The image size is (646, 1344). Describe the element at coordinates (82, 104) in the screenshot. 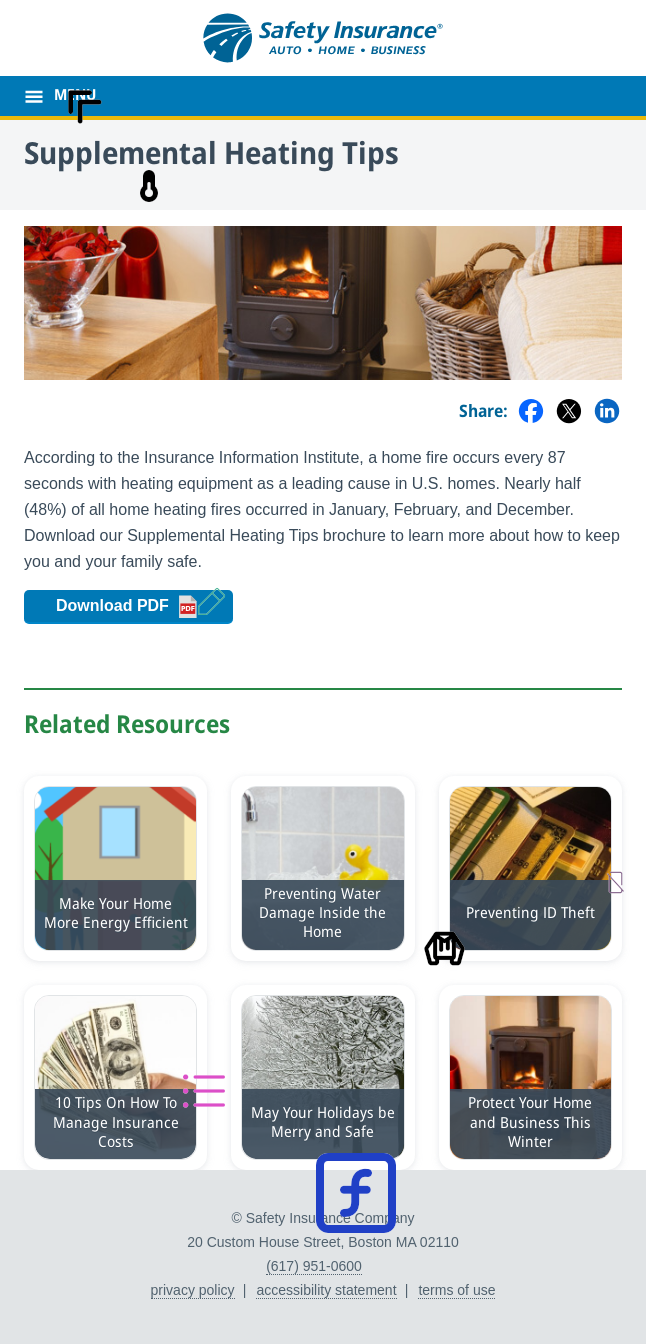

I see `navigate to top-left or home position` at that location.